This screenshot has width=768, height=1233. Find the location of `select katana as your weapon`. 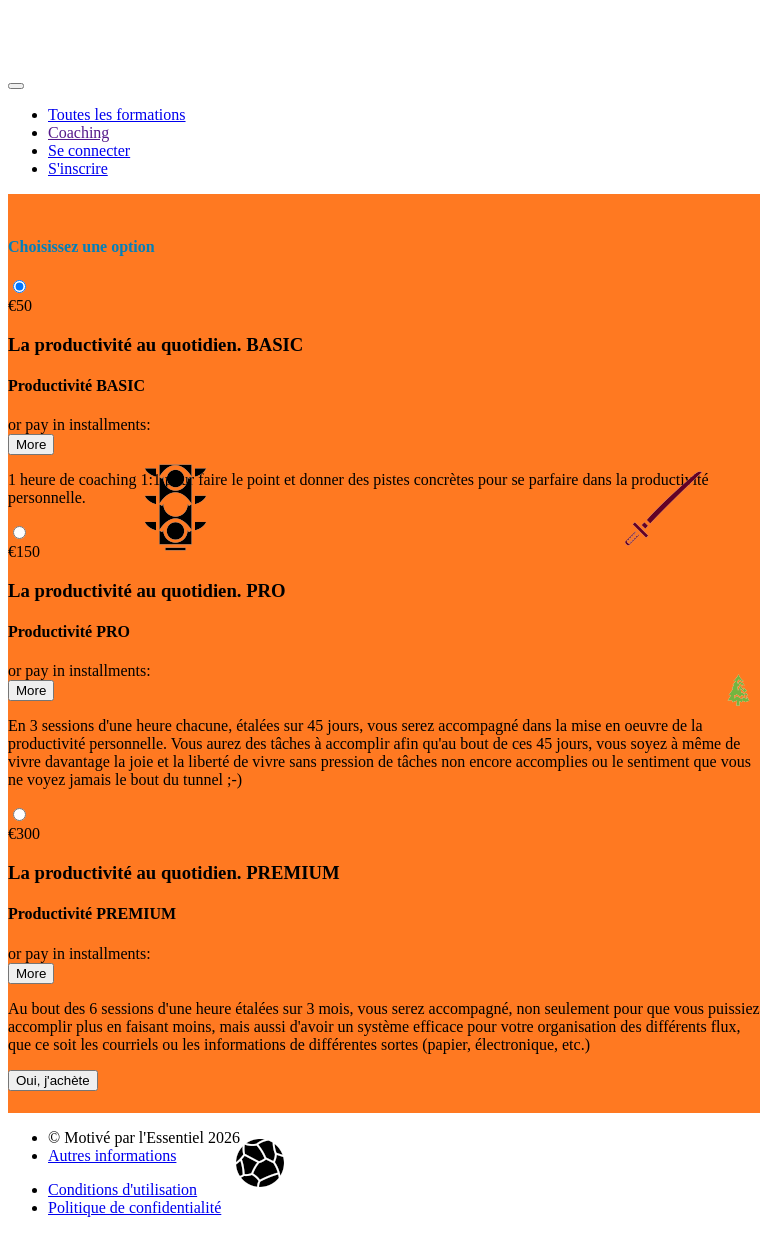

select katana as your weapon is located at coordinates (663, 508).